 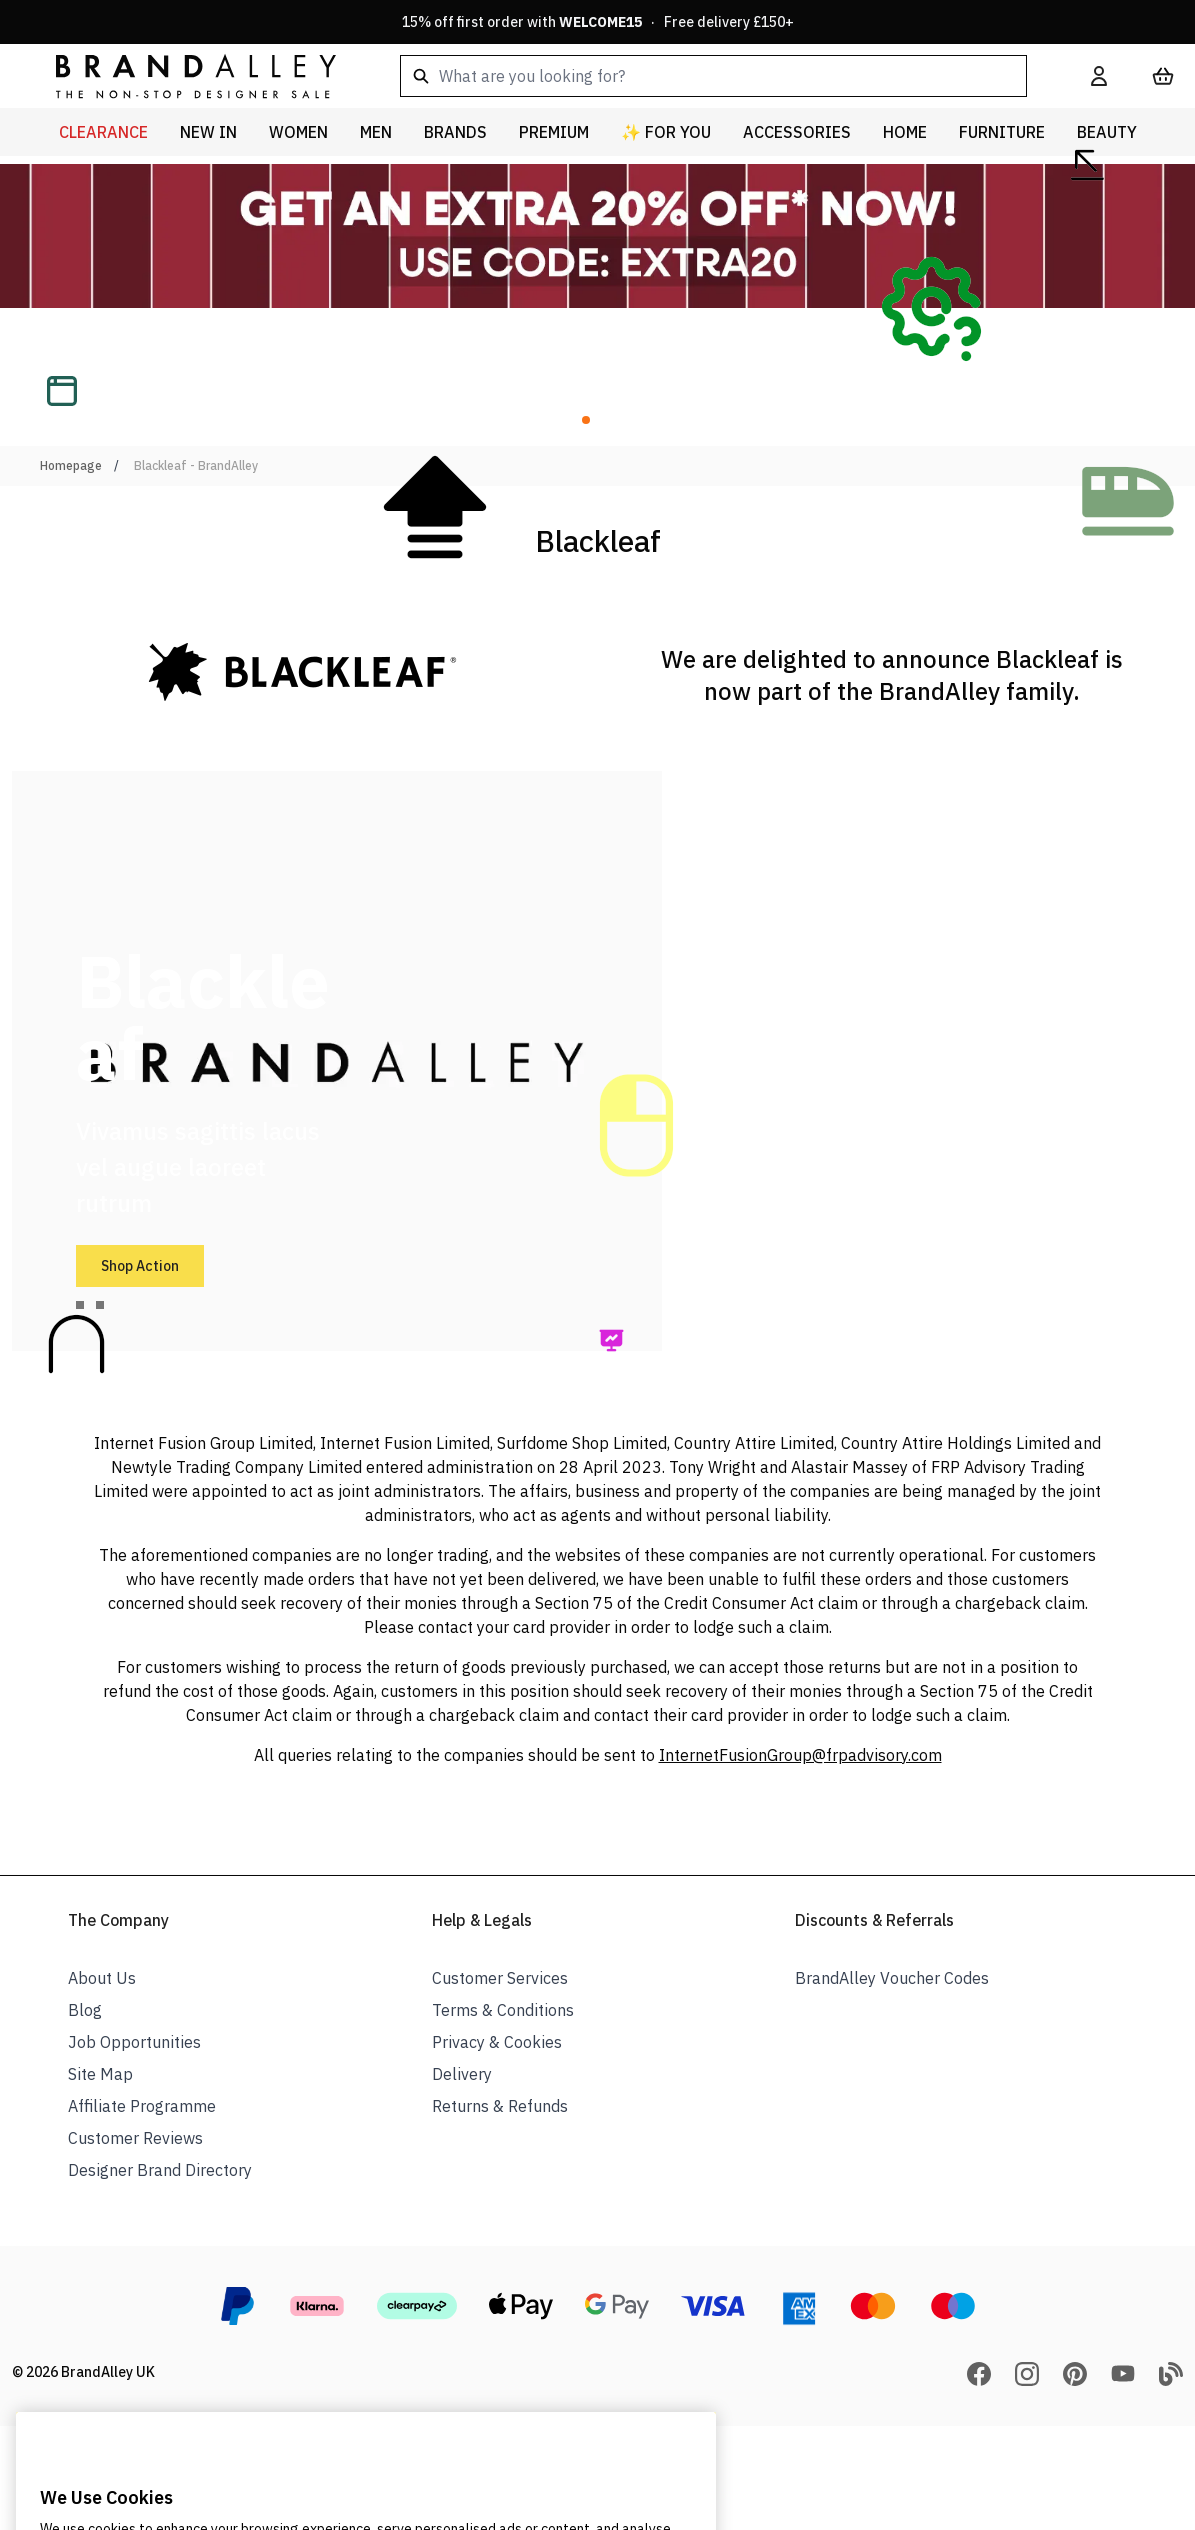 I want to click on indicates set intersection in data filtering, so click(x=76, y=1345).